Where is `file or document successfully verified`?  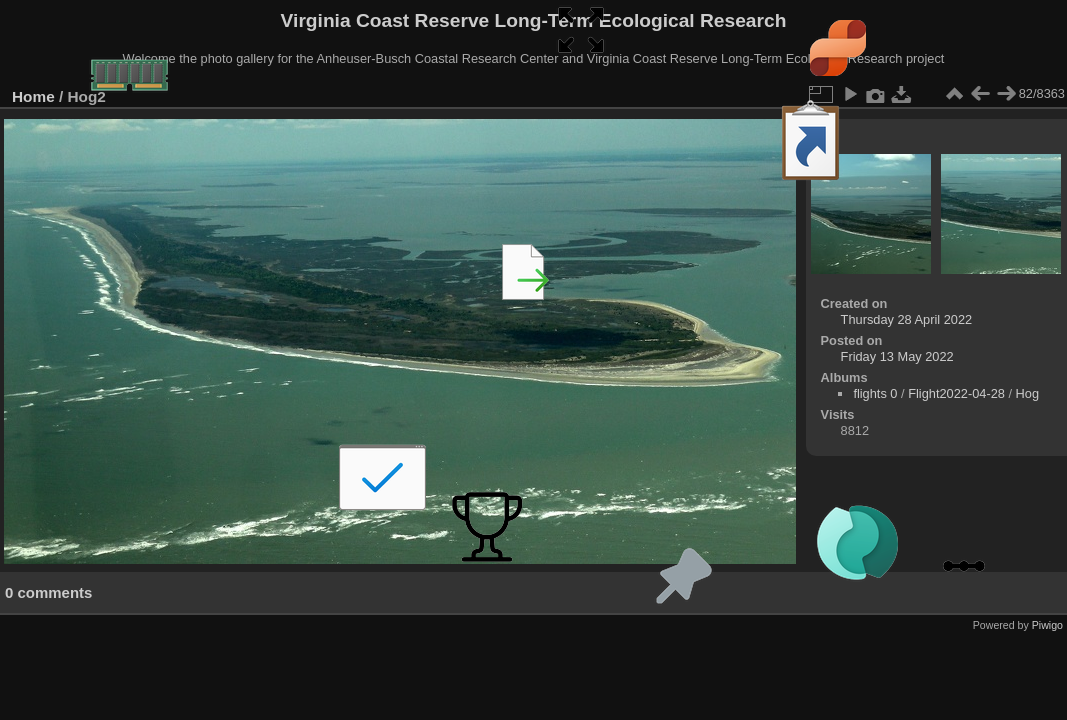
file or document successfully verified is located at coordinates (382, 477).